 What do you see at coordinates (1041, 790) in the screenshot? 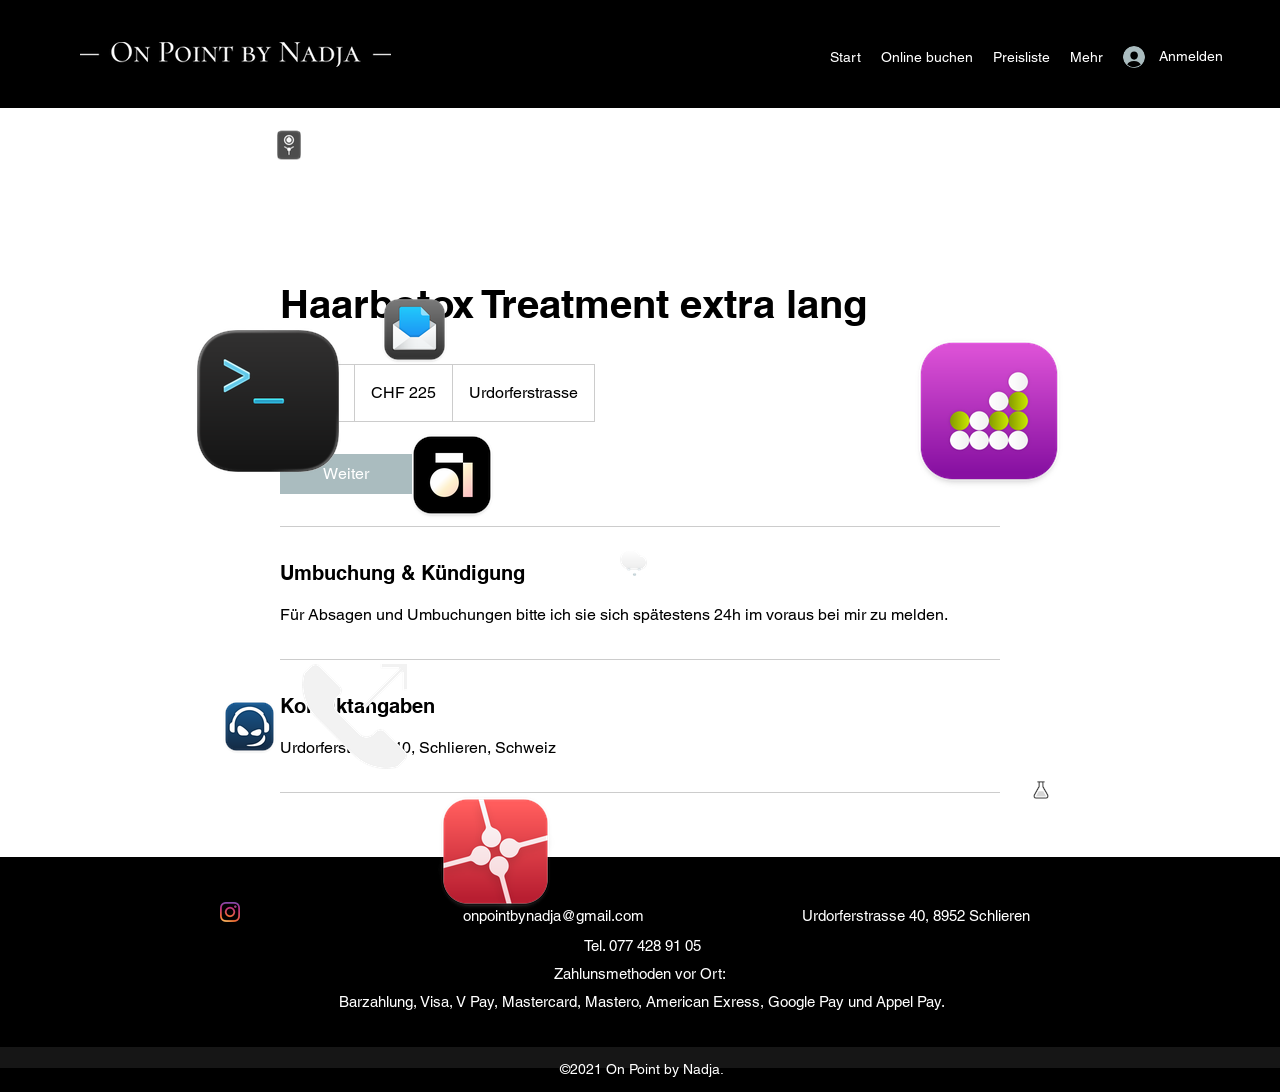
I see `access science or chemistry applications` at bounding box center [1041, 790].